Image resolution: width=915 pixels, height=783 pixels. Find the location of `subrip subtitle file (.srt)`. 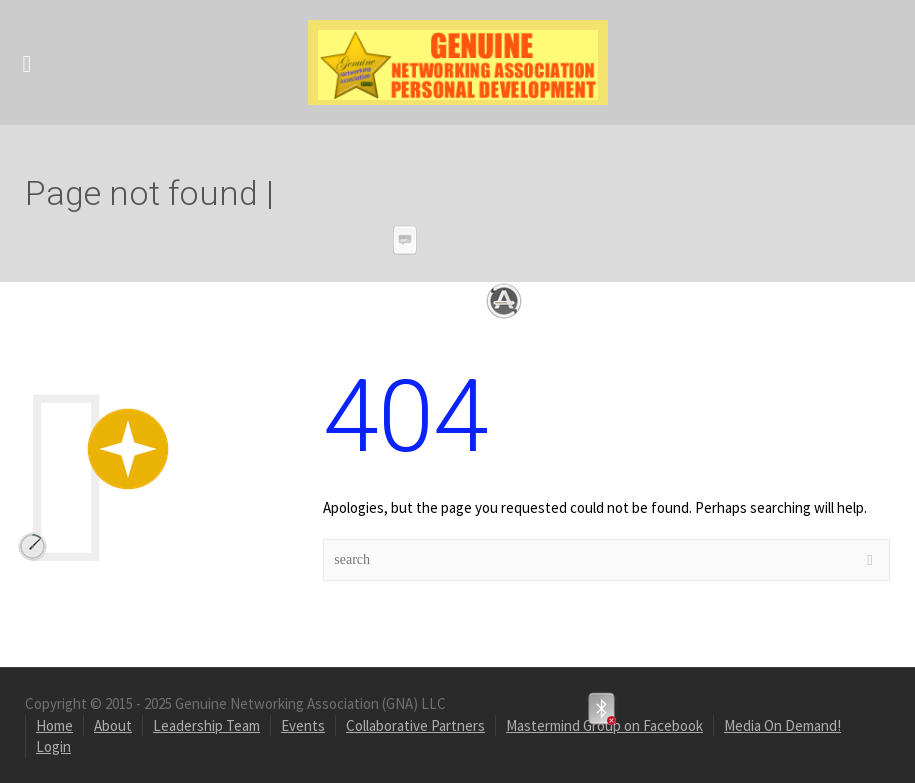

subrip subtitle file (.srt) is located at coordinates (405, 240).